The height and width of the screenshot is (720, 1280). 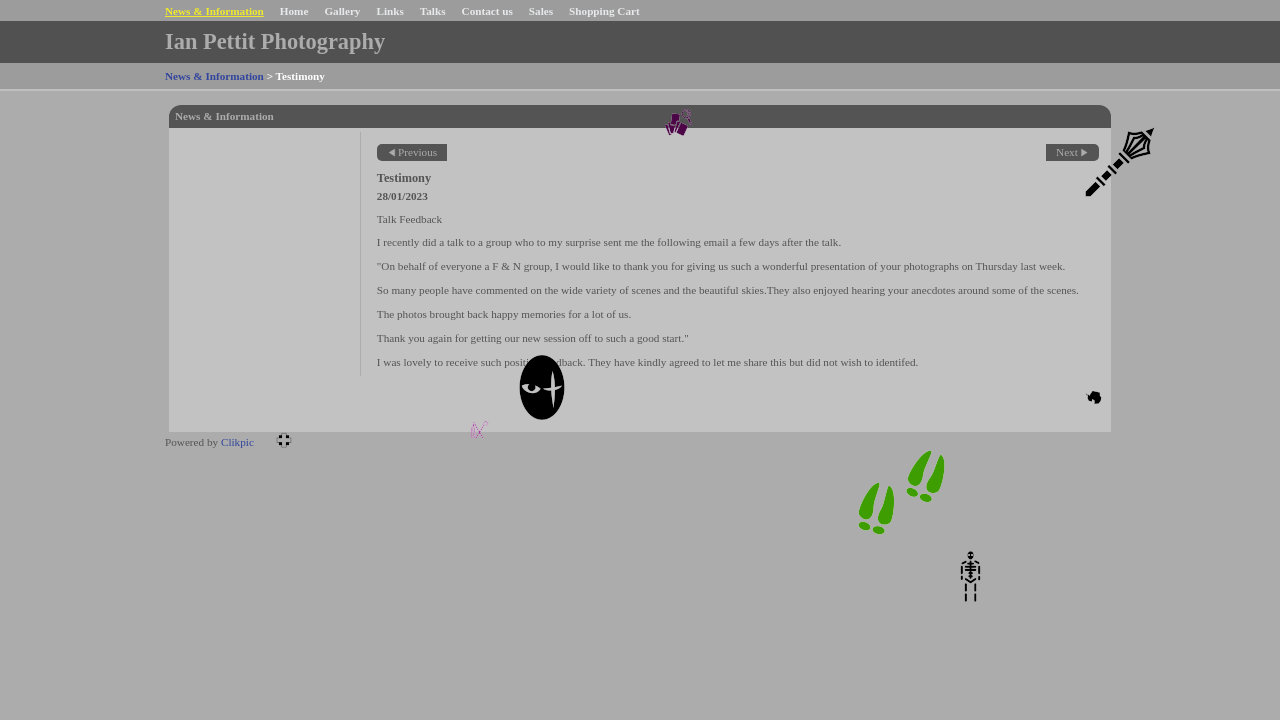 What do you see at coordinates (901, 492) in the screenshot?
I see `track wildlife or animal sightings` at bounding box center [901, 492].